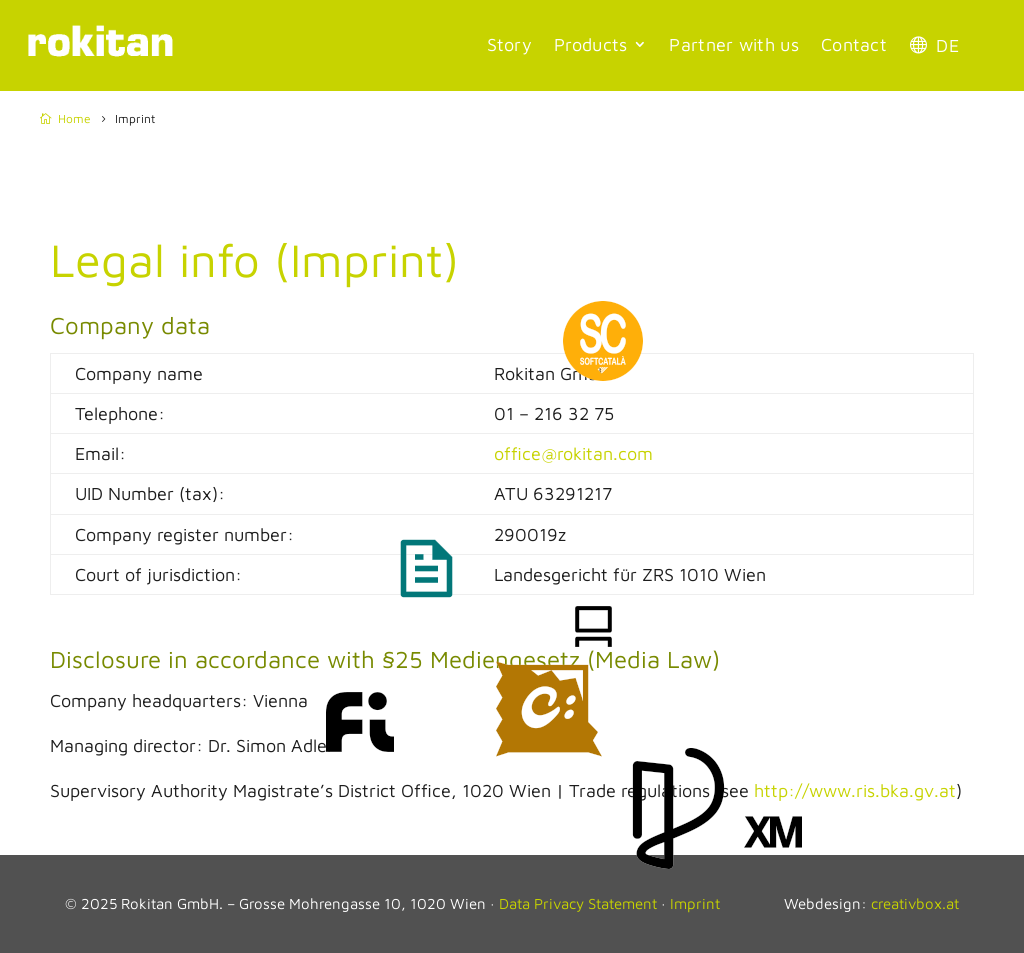 Image resolution: width=1024 pixels, height=953 pixels. What do you see at coordinates (426, 568) in the screenshot?
I see `view document contents` at bounding box center [426, 568].